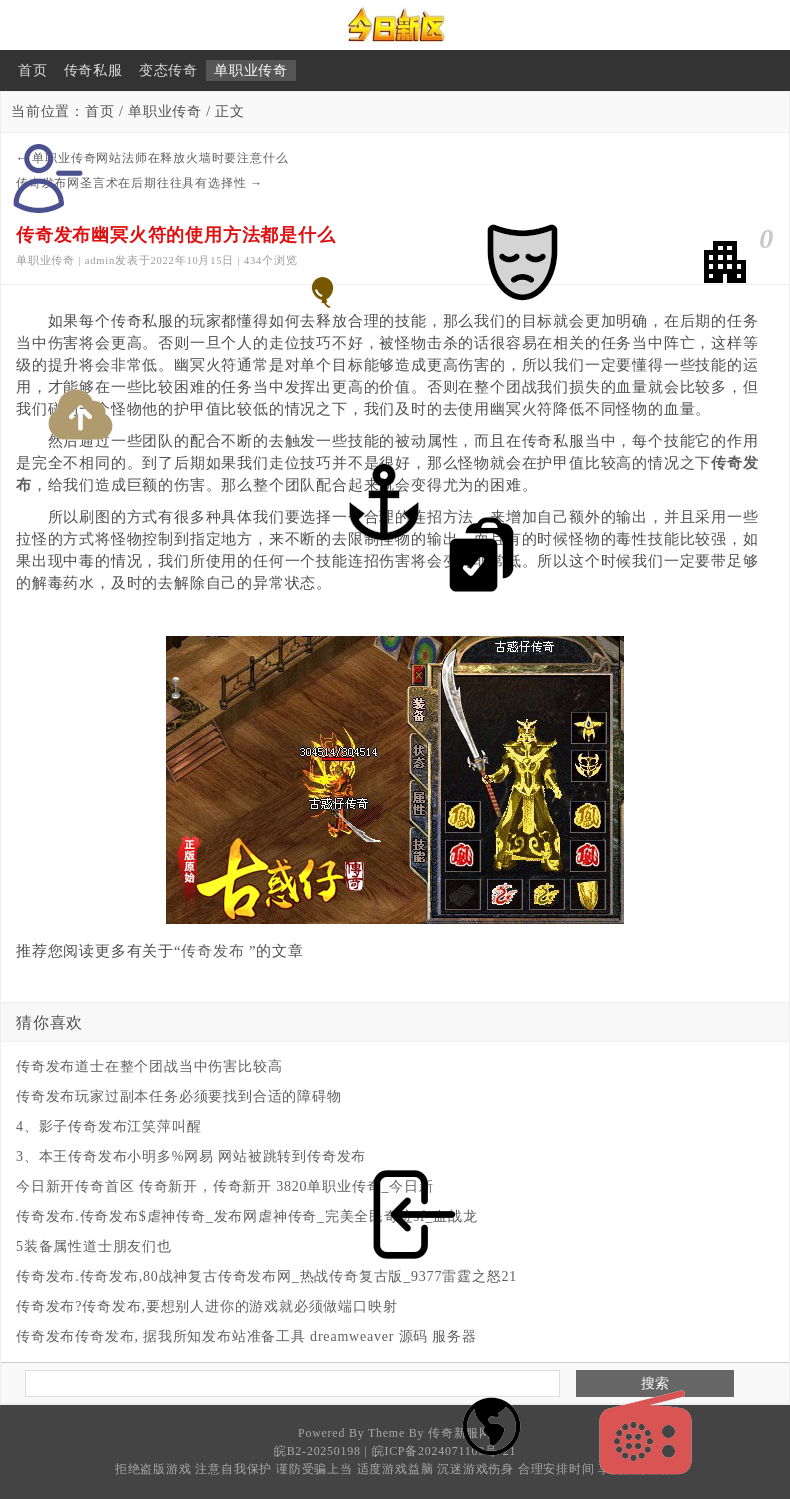  I want to click on open radio or audio streaming, so click(645, 1431).